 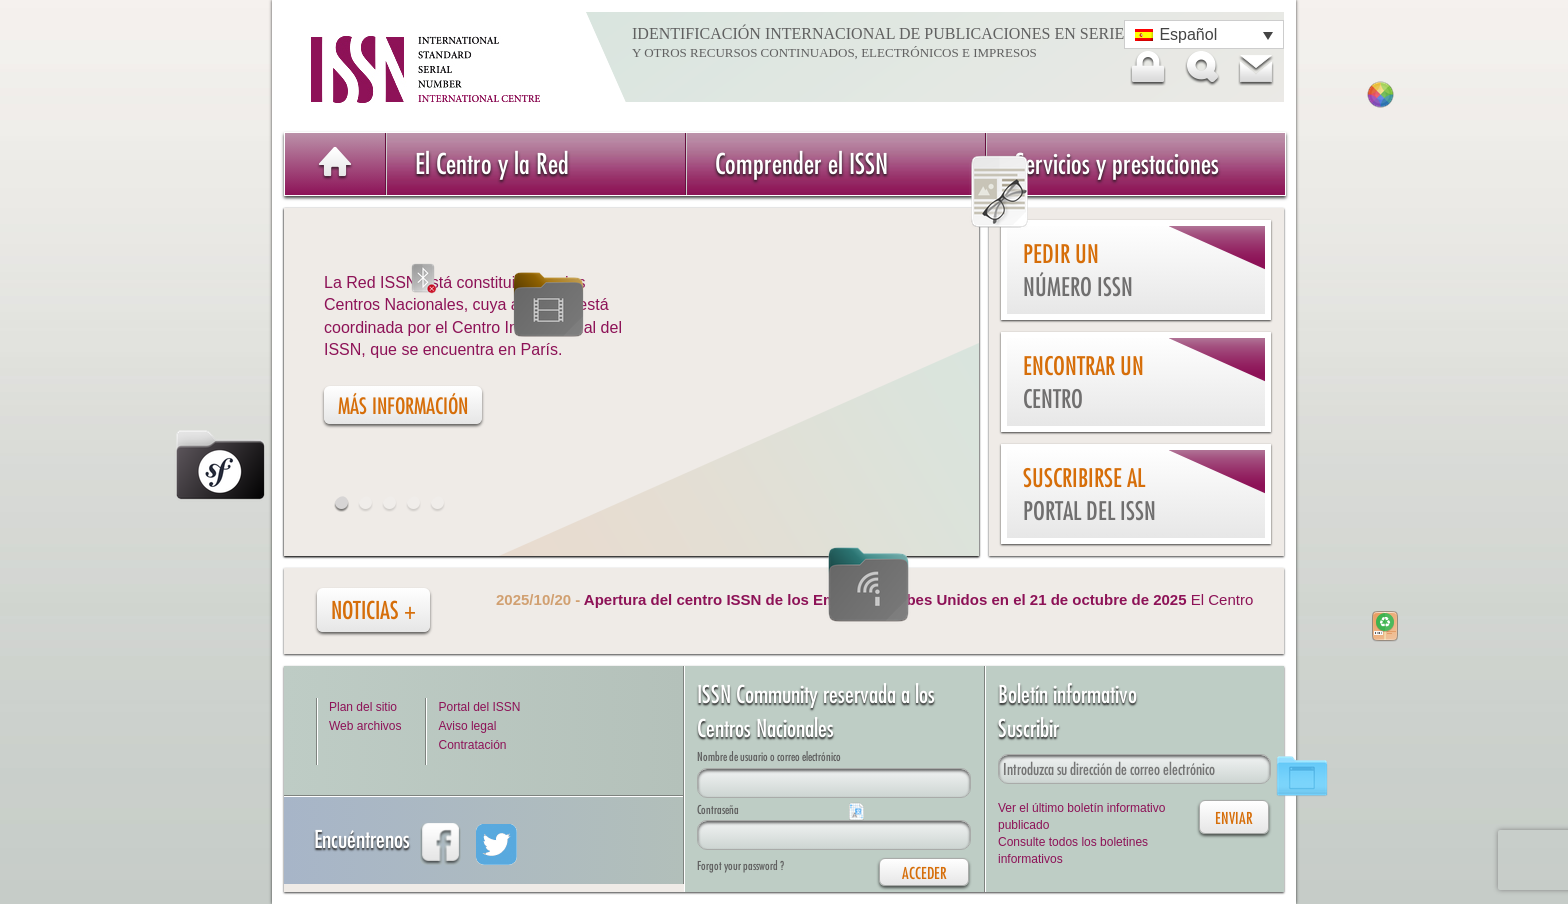 I want to click on open symfony project folder, so click(x=220, y=467).